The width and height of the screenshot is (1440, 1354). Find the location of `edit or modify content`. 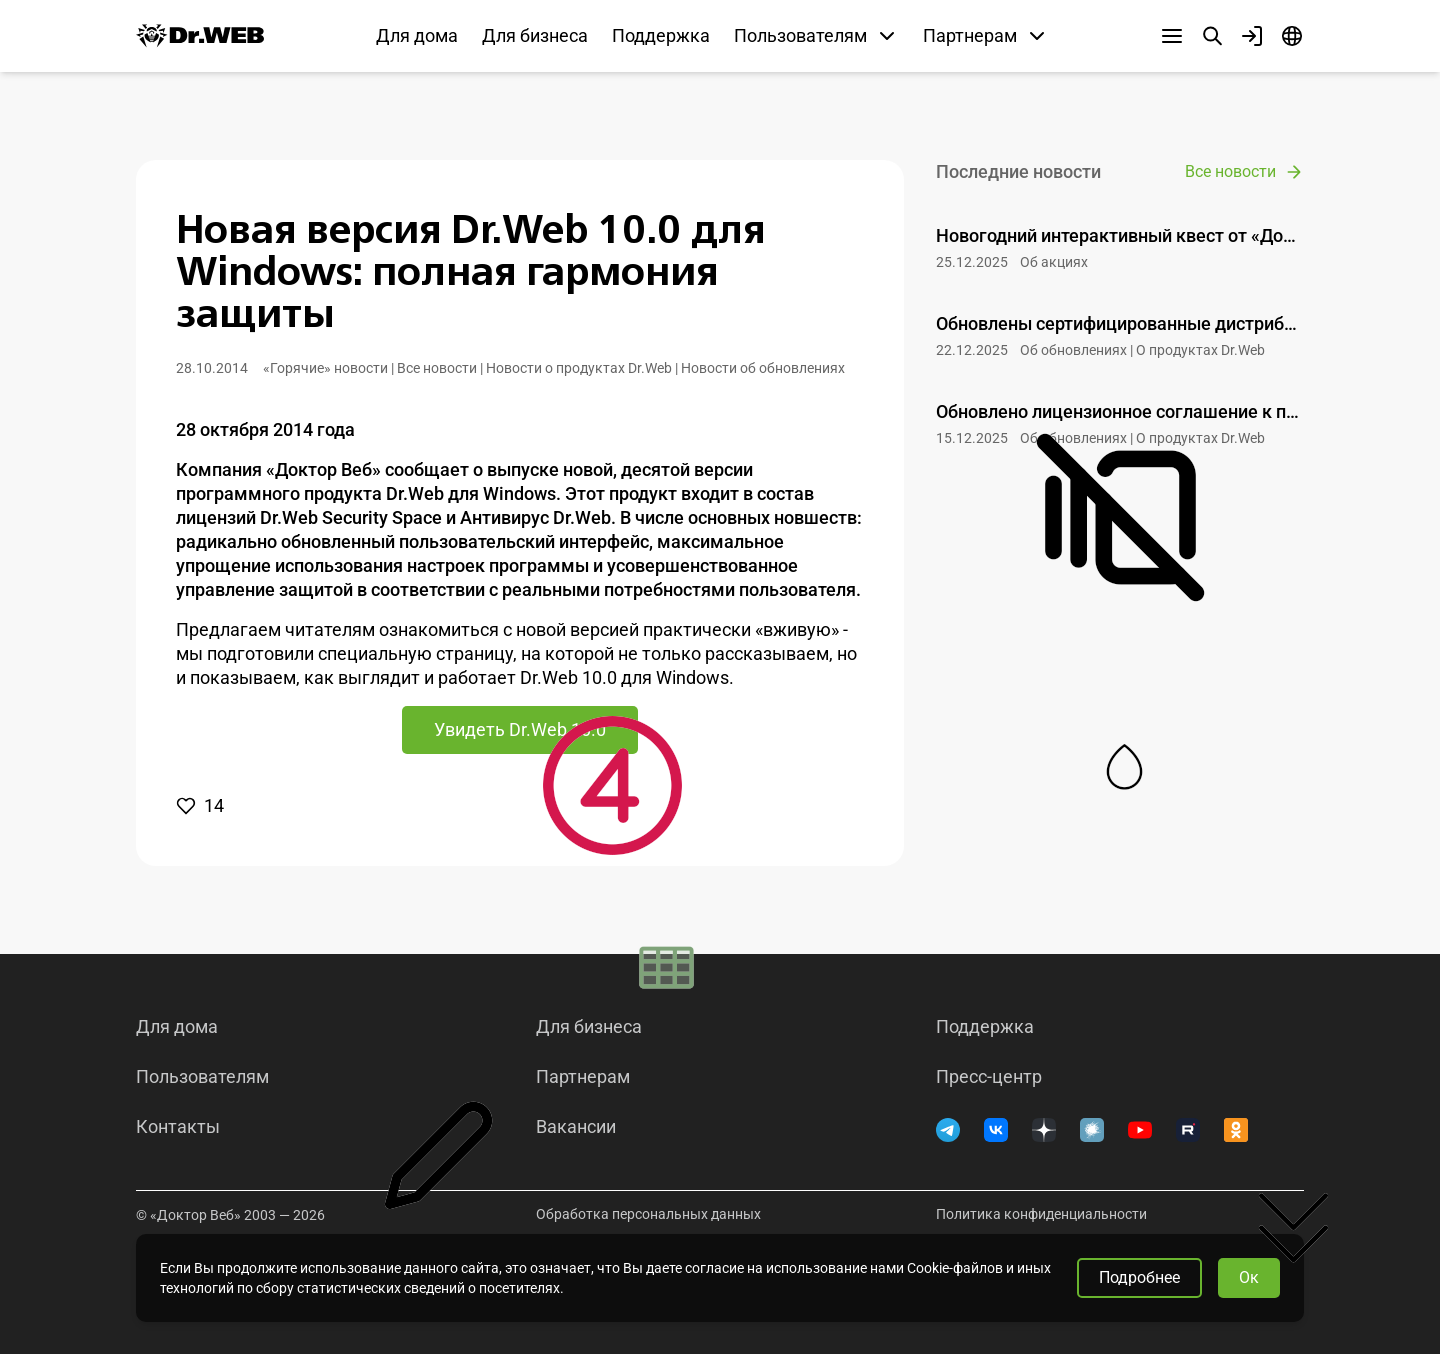

edit or modify content is located at coordinates (439, 1155).